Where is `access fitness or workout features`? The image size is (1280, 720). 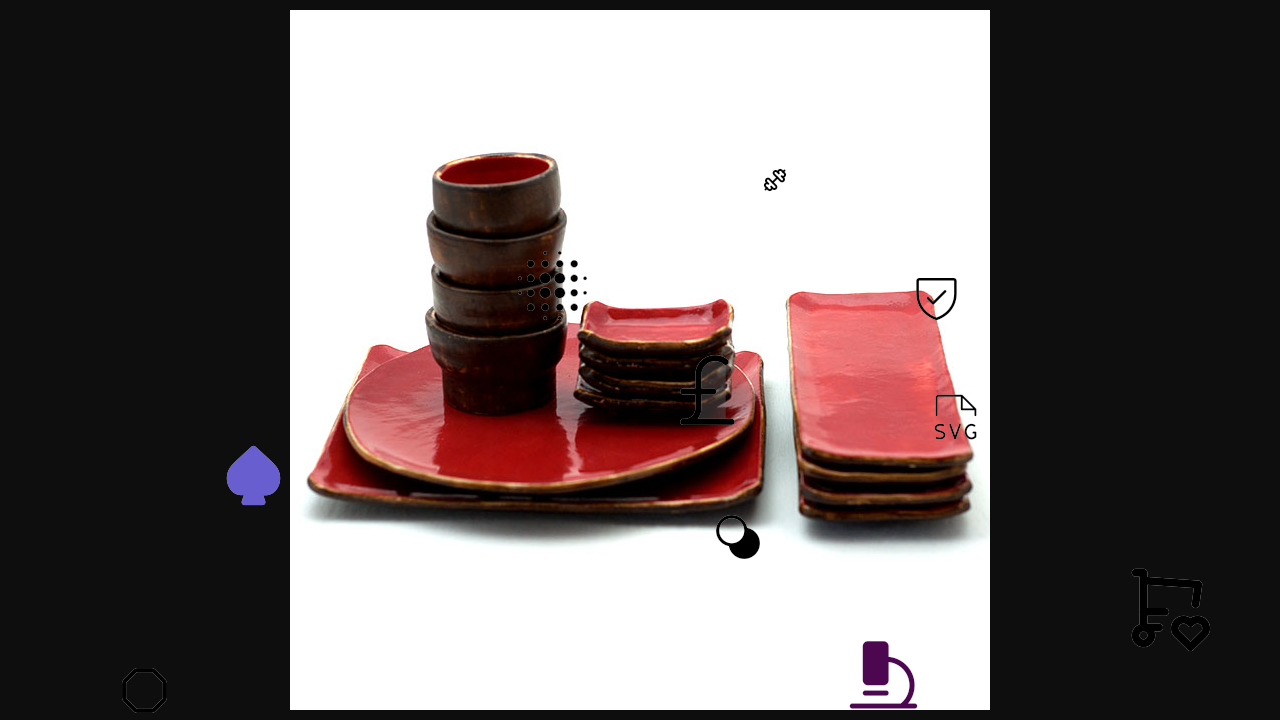
access fitness or workout features is located at coordinates (775, 180).